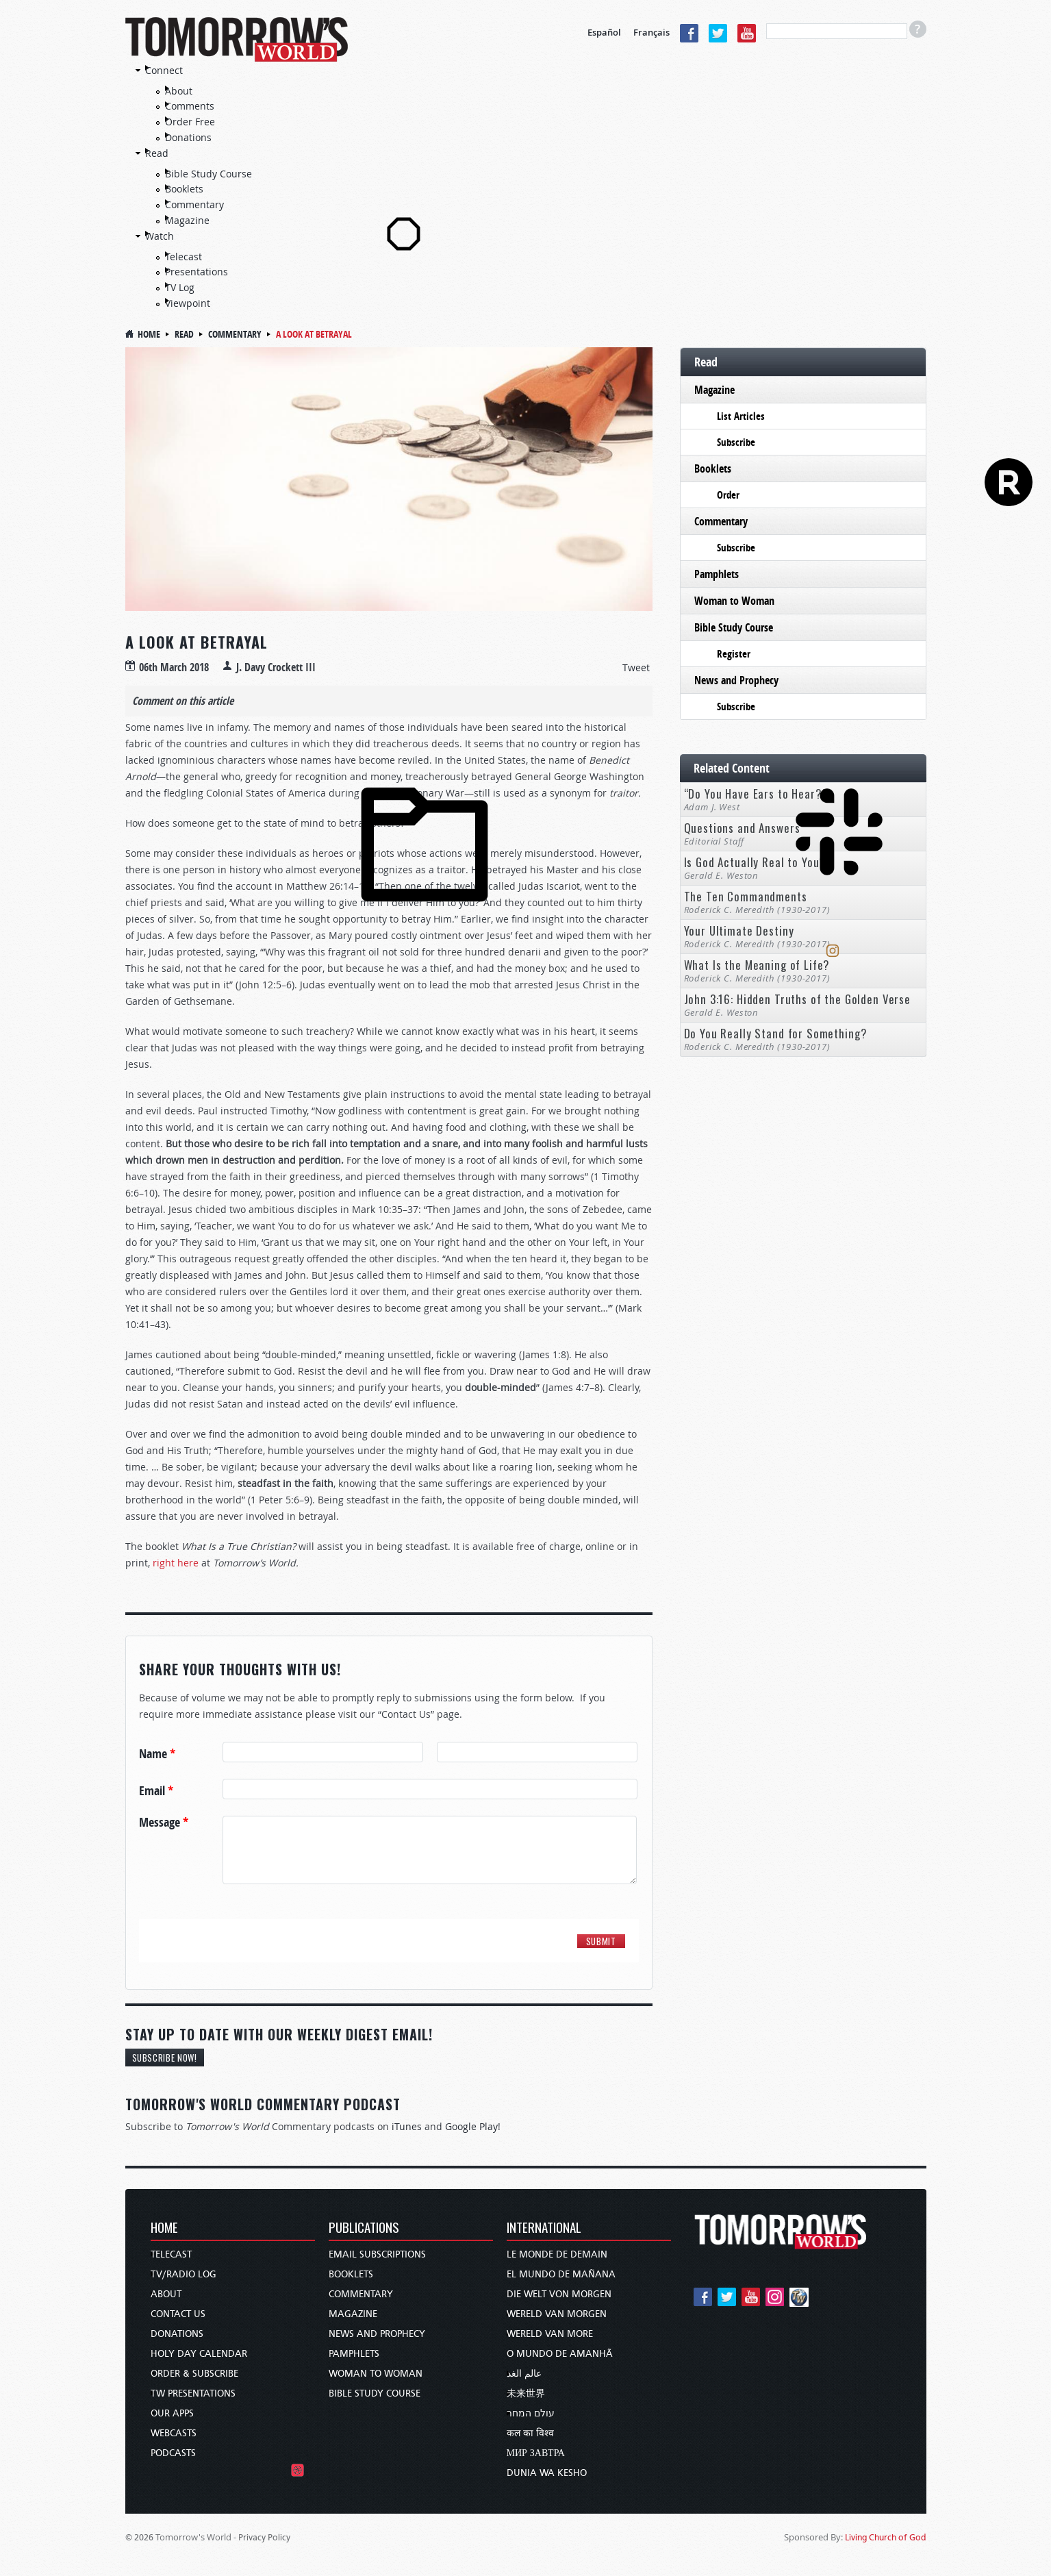 Image resolution: width=1051 pixels, height=2576 pixels. What do you see at coordinates (833, 951) in the screenshot?
I see `open Instagram app` at bounding box center [833, 951].